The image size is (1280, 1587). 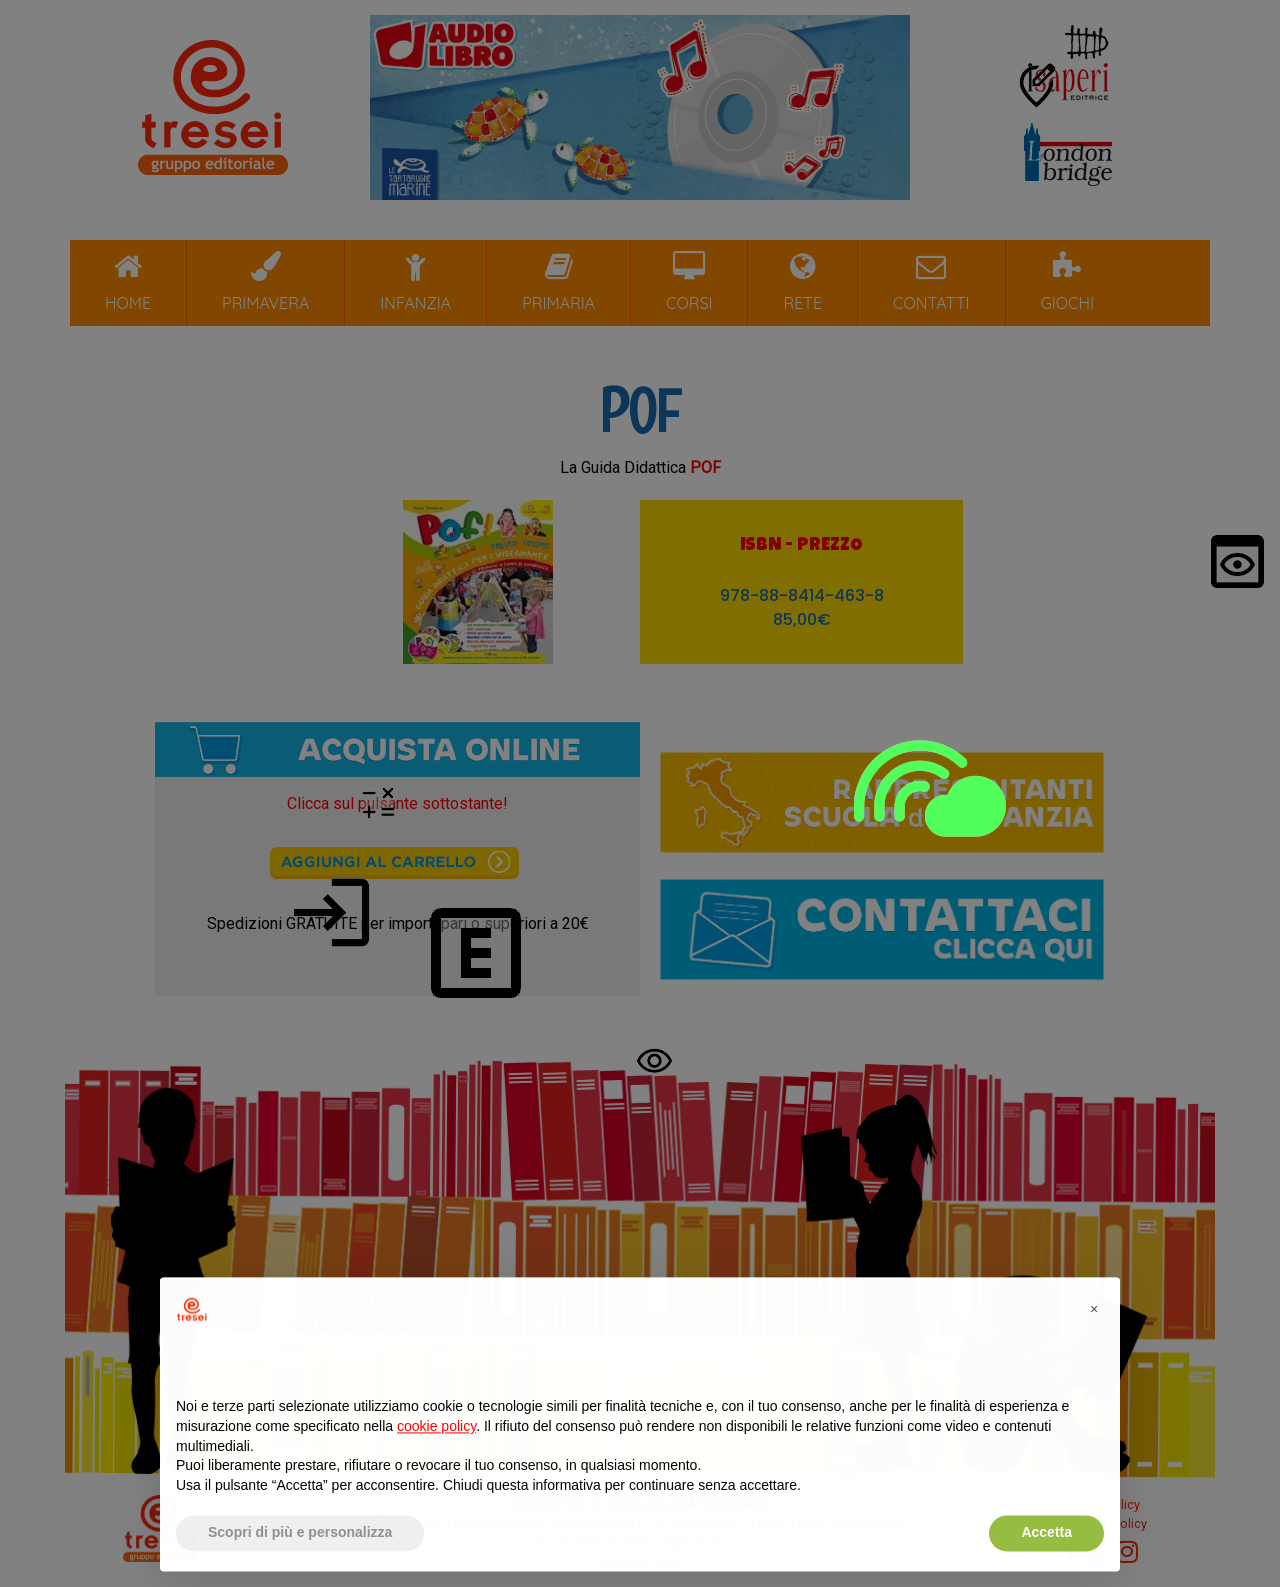 I want to click on edit a saved location, so click(x=1036, y=86).